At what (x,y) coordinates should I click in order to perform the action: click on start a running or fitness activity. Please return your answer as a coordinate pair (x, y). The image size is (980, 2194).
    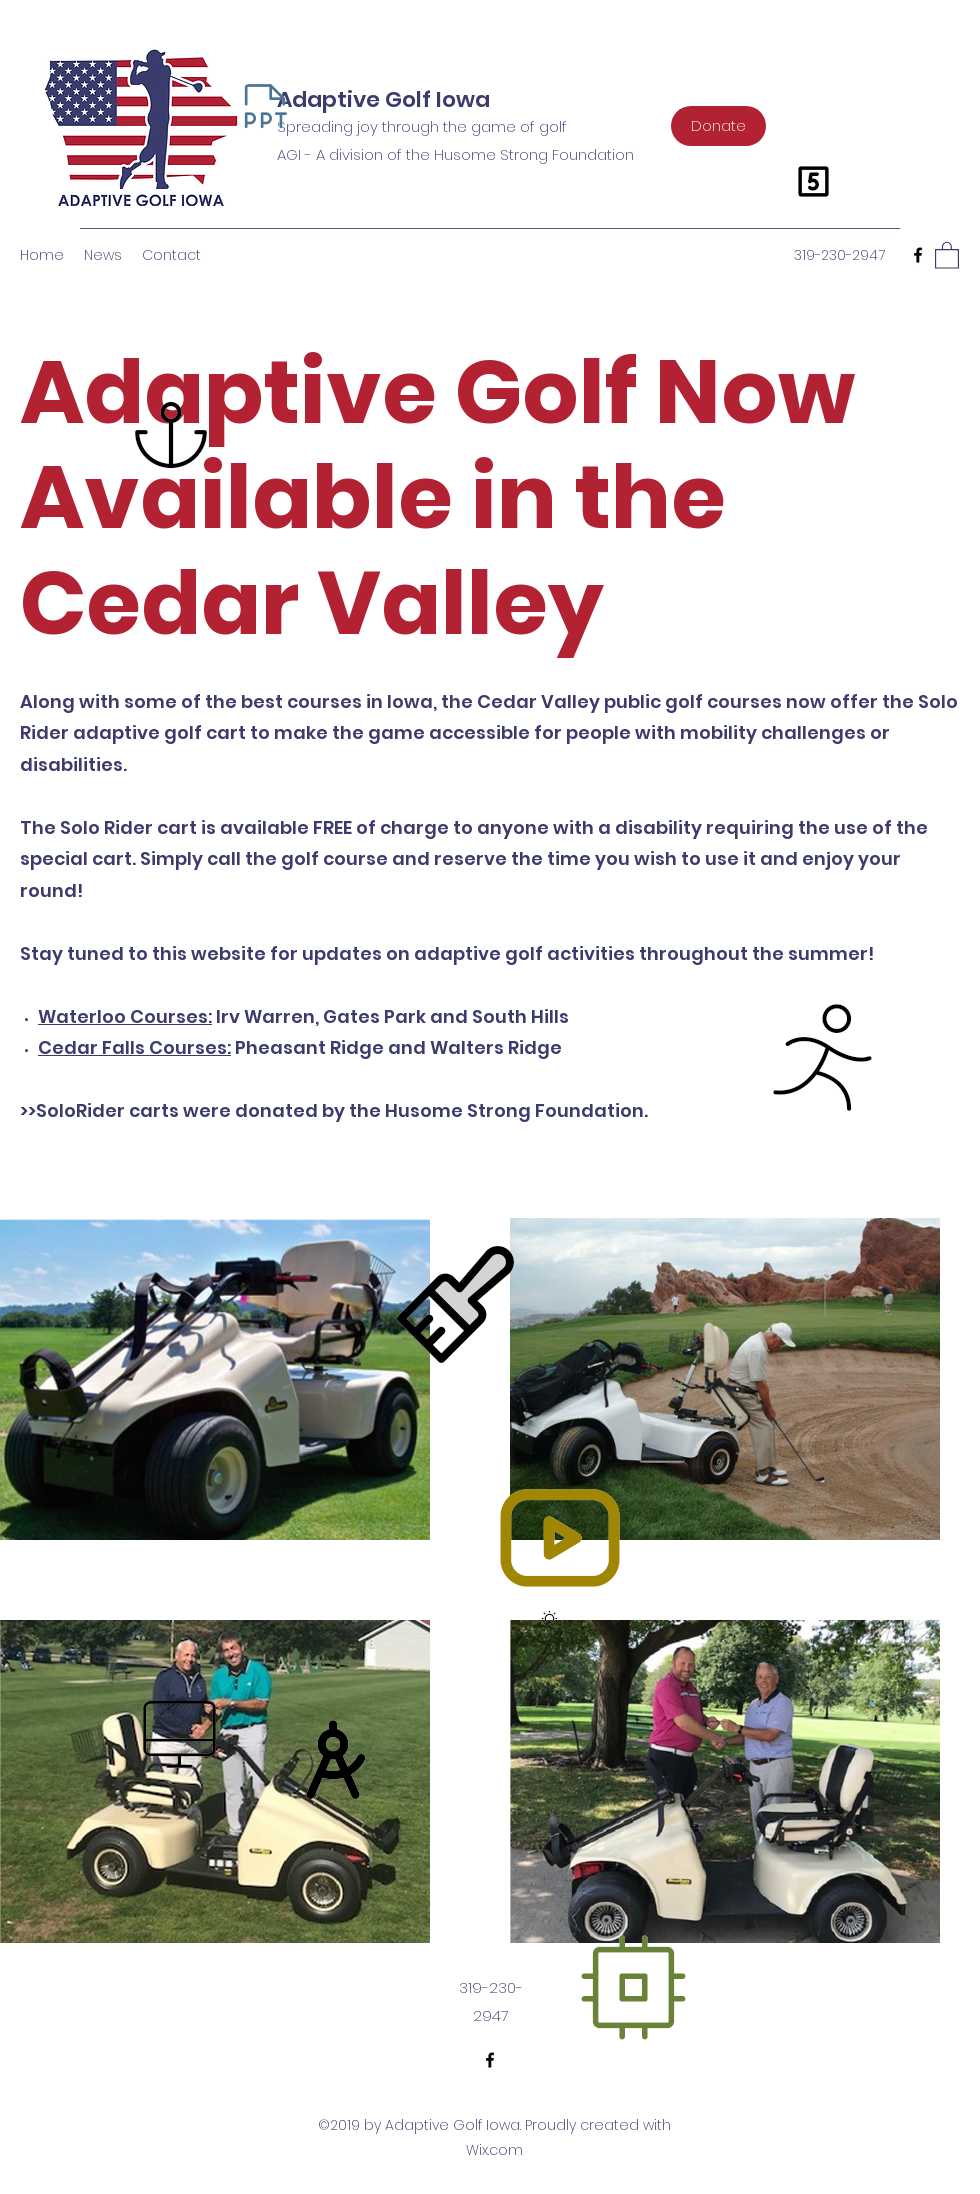
    Looking at the image, I should click on (824, 1055).